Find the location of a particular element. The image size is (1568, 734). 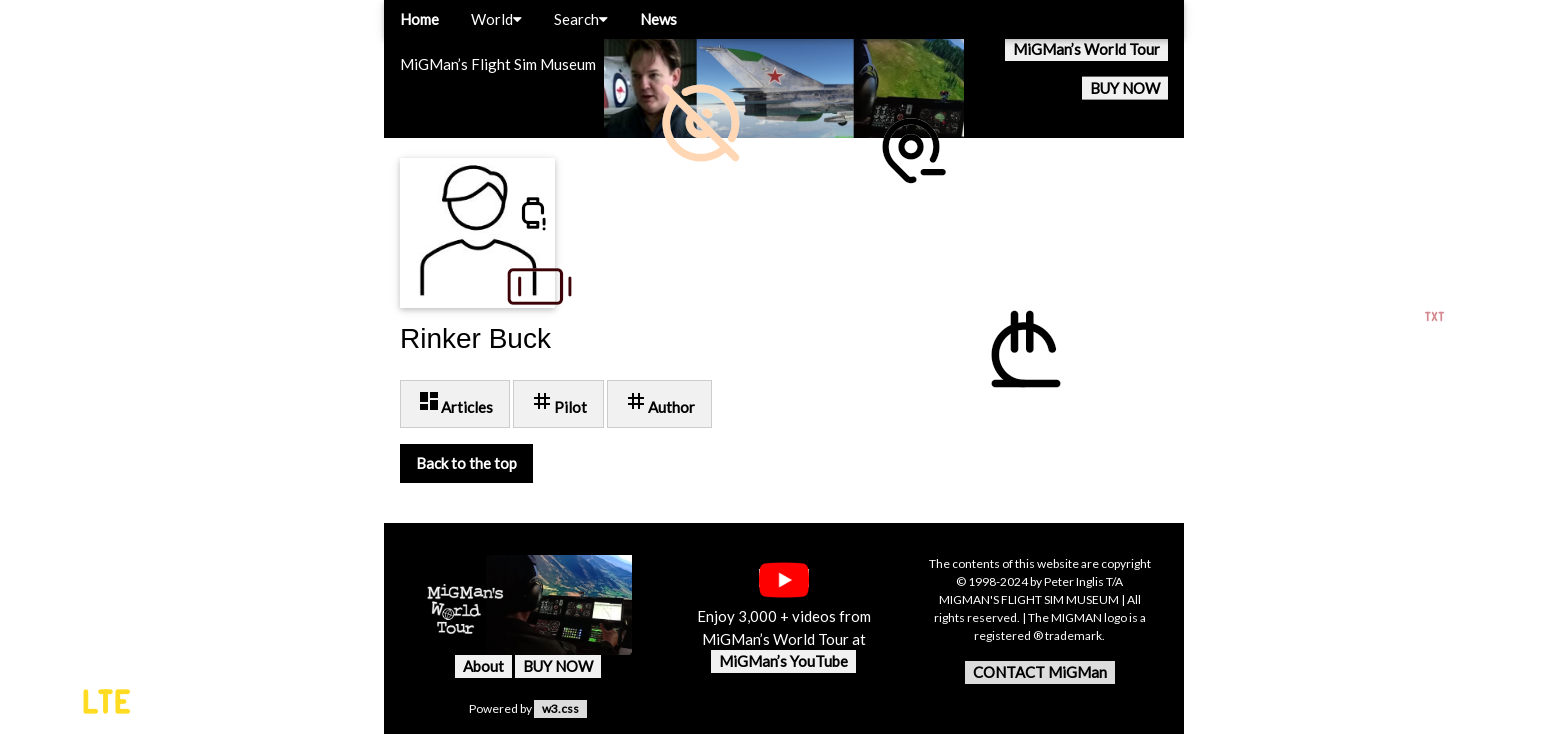

indicates LTE cellular network connection is located at coordinates (105, 701).